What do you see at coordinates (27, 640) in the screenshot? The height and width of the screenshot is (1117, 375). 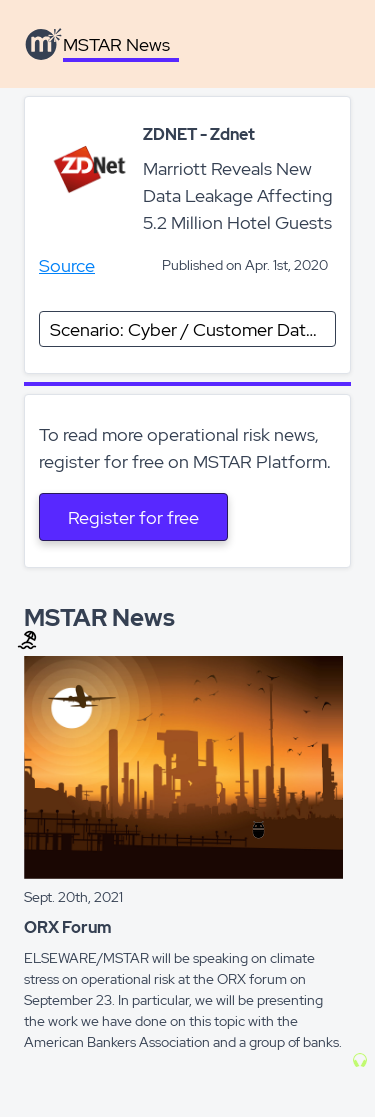 I see `view beach or coastal locations` at bounding box center [27, 640].